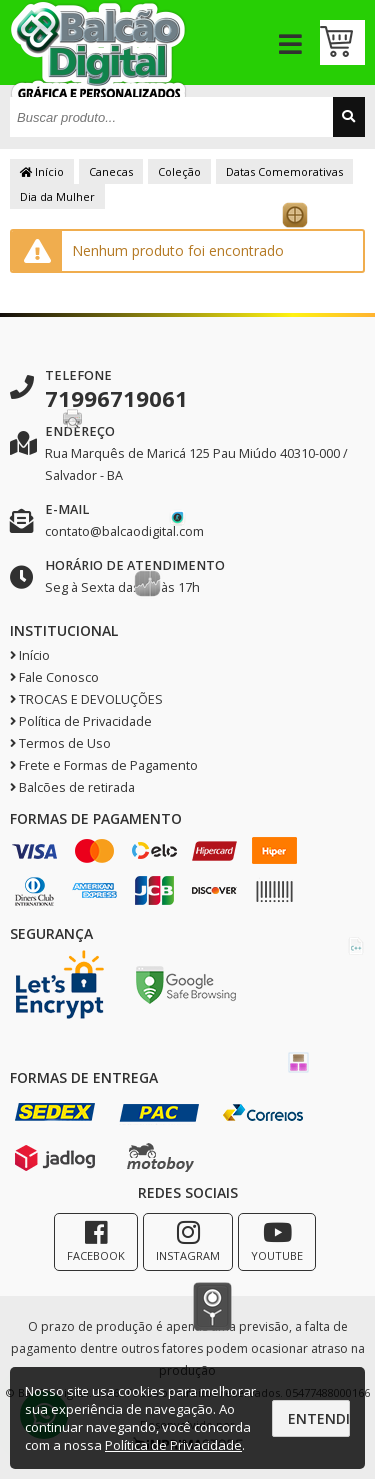 This screenshot has height=1479, width=375. What do you see at coordinates (356, 946) in the screenshot?
I see `a C++ source code file` at bounding box center [356, 946].